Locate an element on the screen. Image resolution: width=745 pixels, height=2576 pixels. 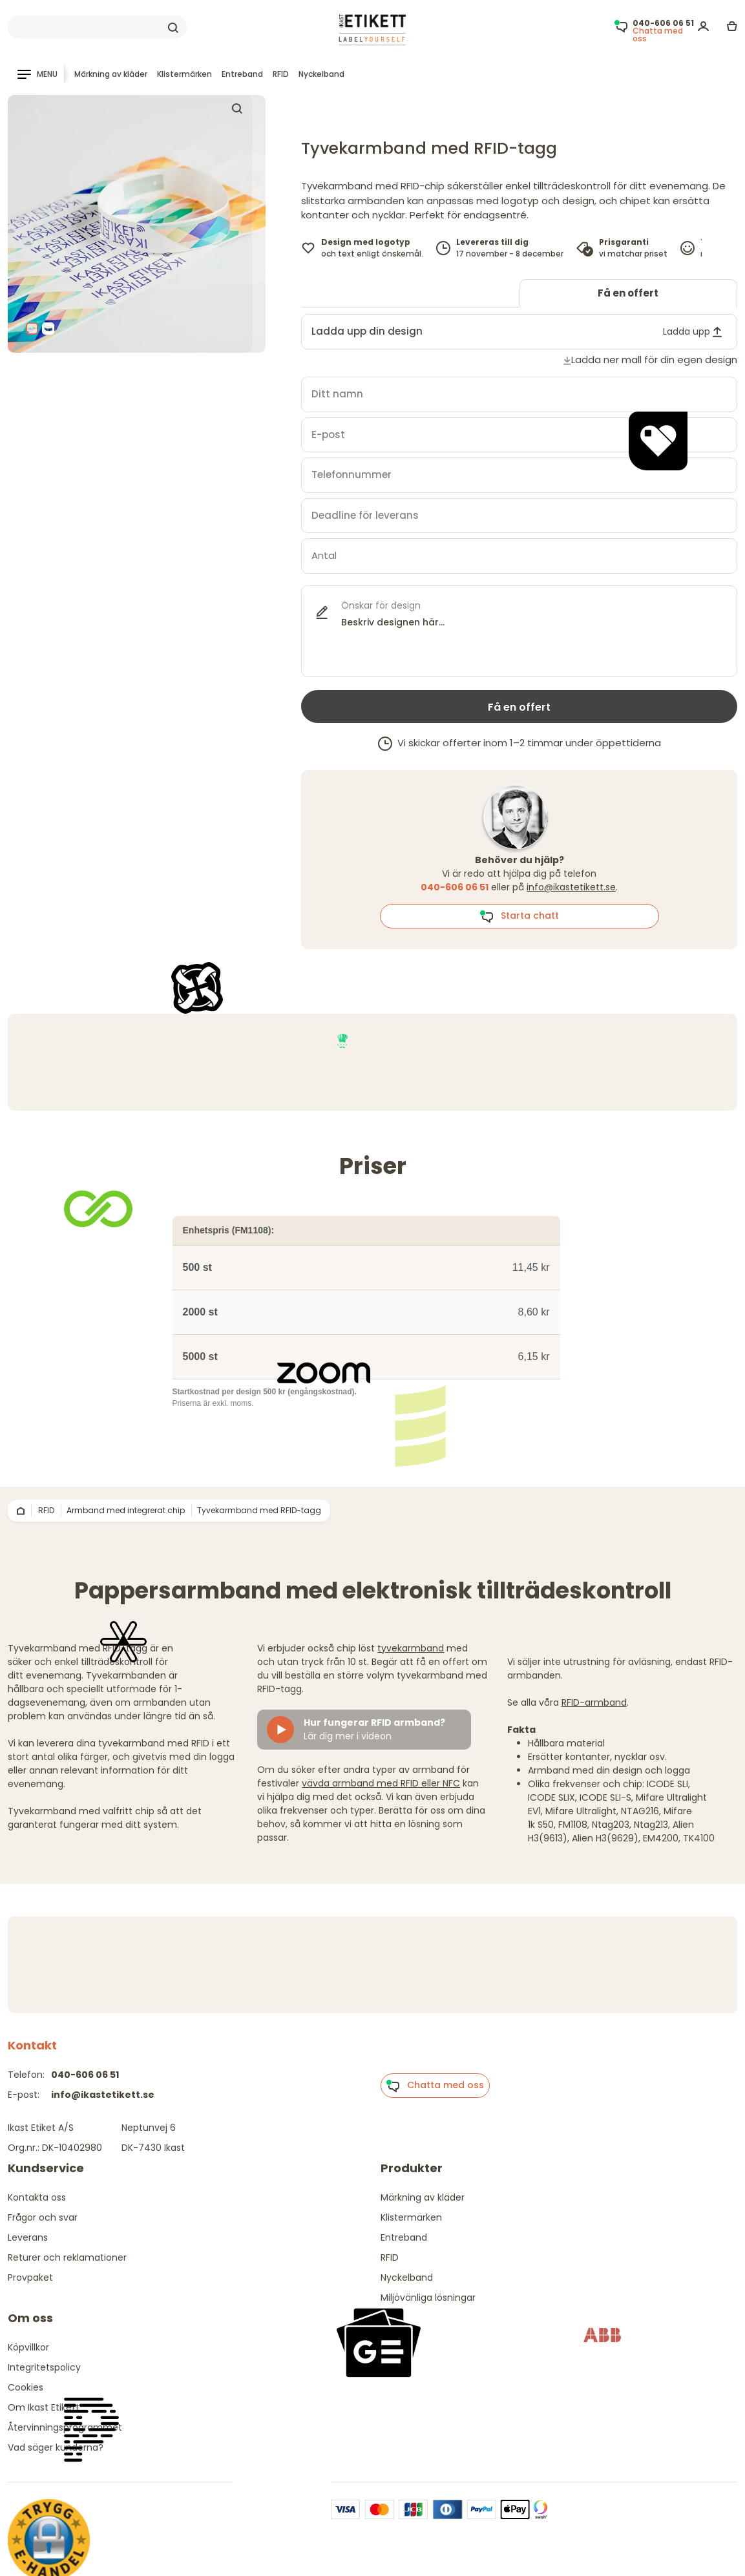
visit payhip website or storefront is located at coordinates (658, 441).